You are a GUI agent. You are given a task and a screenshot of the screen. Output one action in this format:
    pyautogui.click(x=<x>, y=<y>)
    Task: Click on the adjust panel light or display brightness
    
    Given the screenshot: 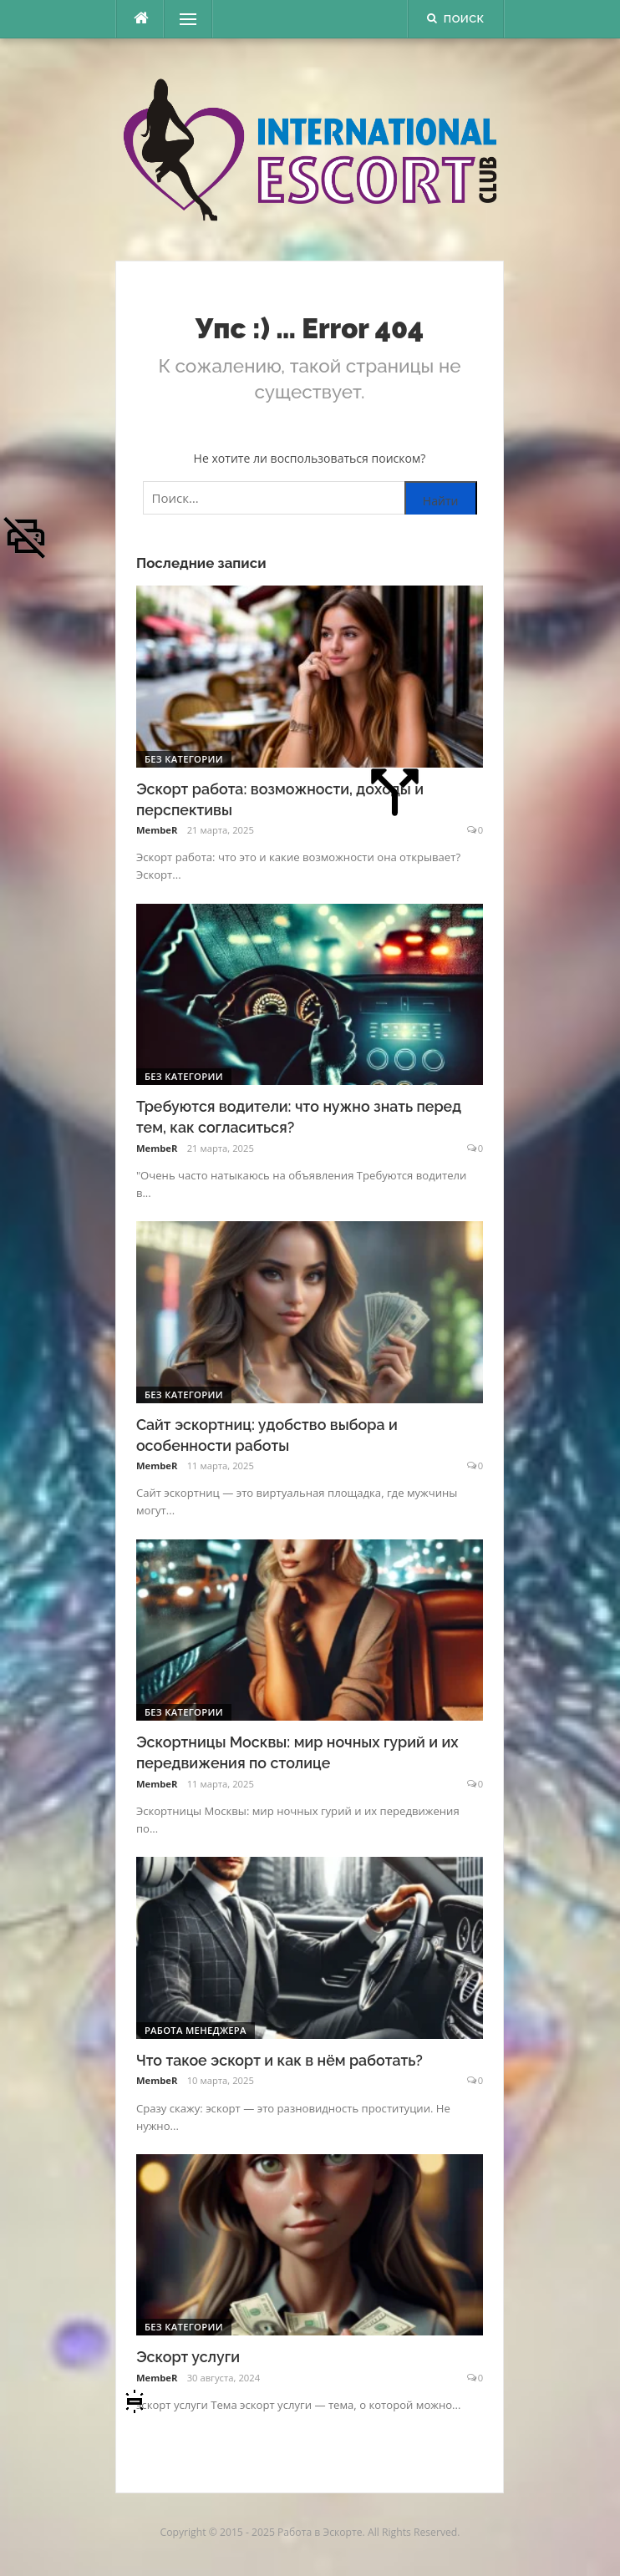 What is the action you would take?
    pyautogui.click(x=135, y=2401)
    